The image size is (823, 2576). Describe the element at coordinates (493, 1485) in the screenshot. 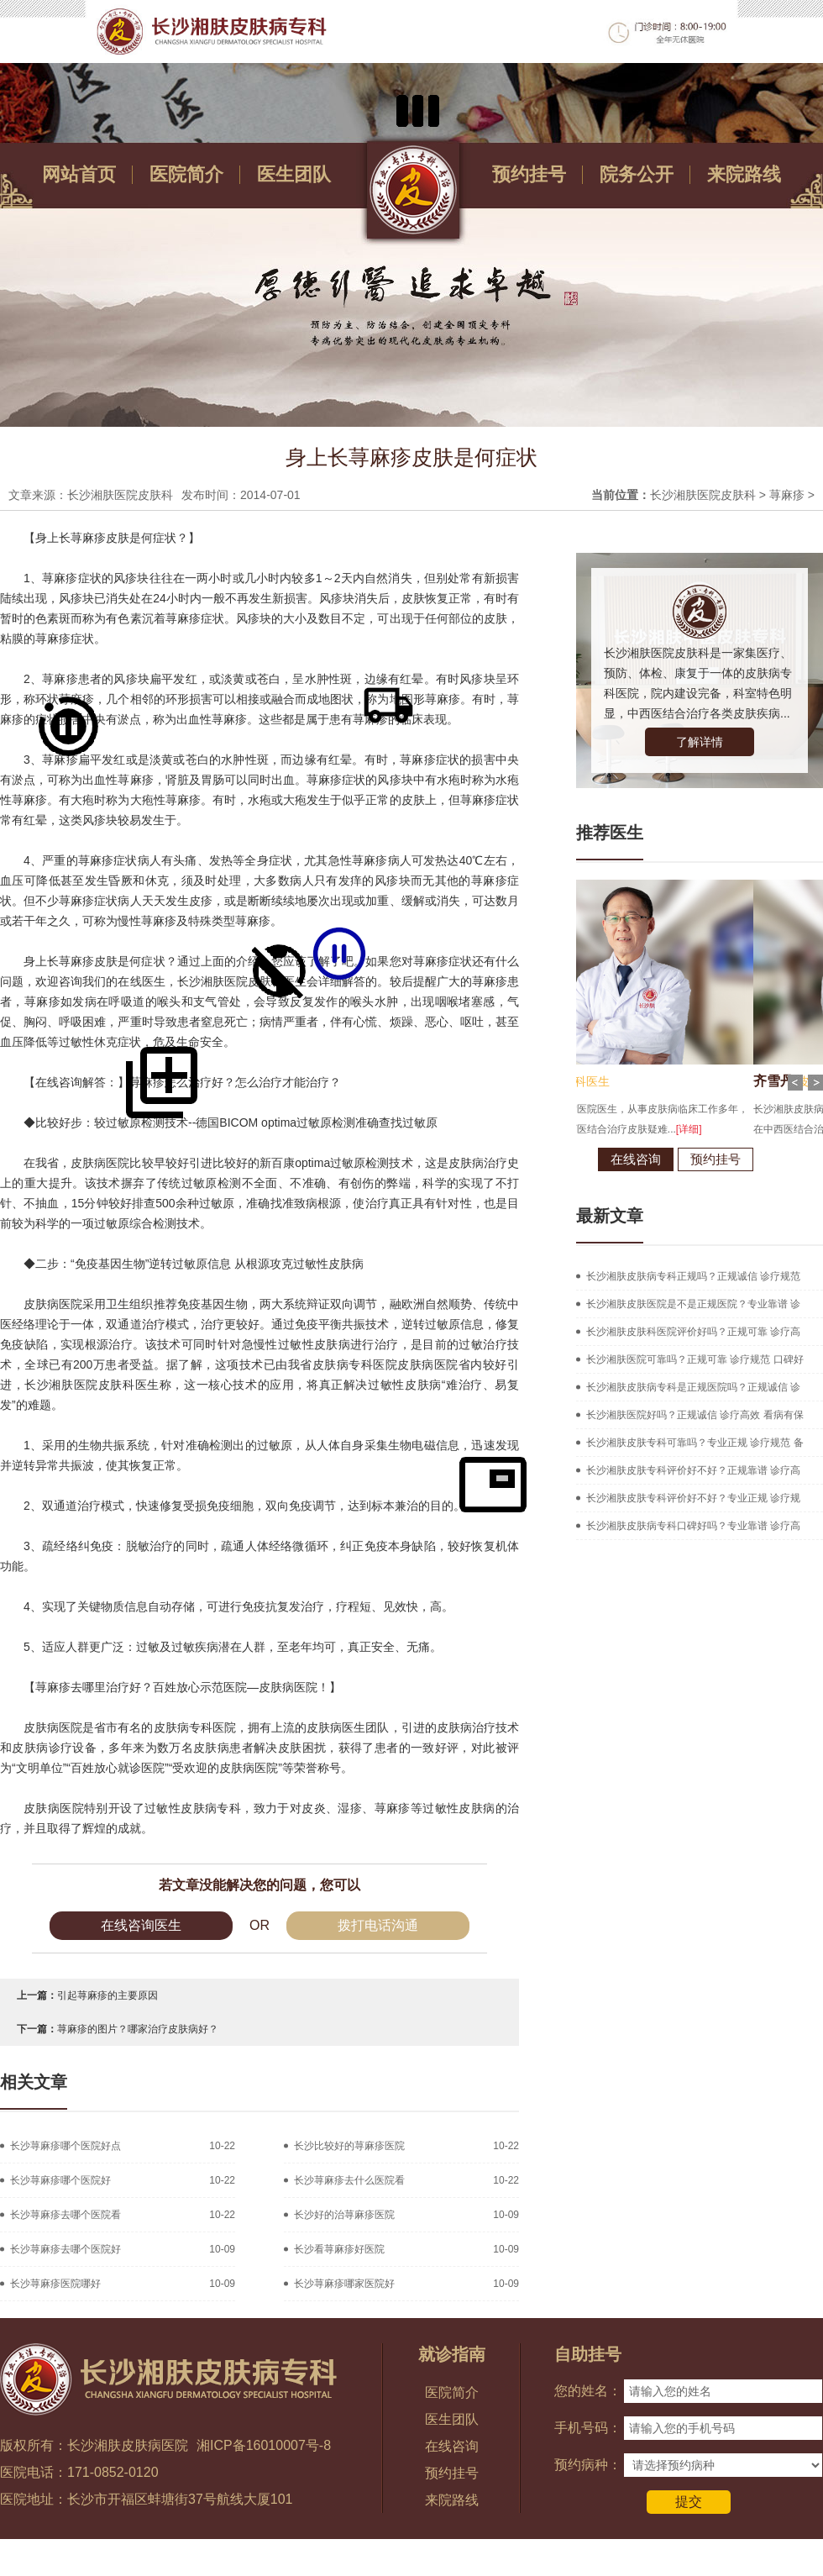

I see `enable picture-in-picture mode` at that location.